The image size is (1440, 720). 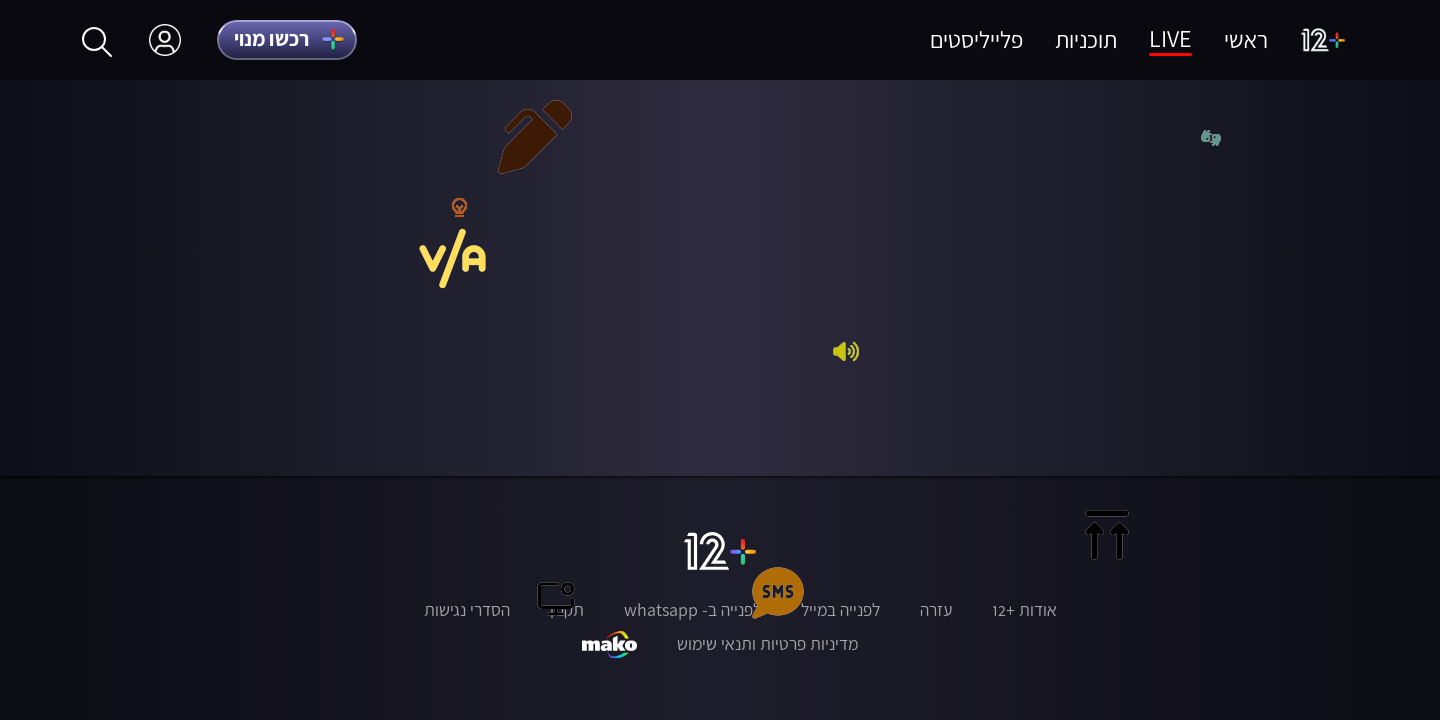 I want to click on increase audio volume, so click(x=845, y=351).